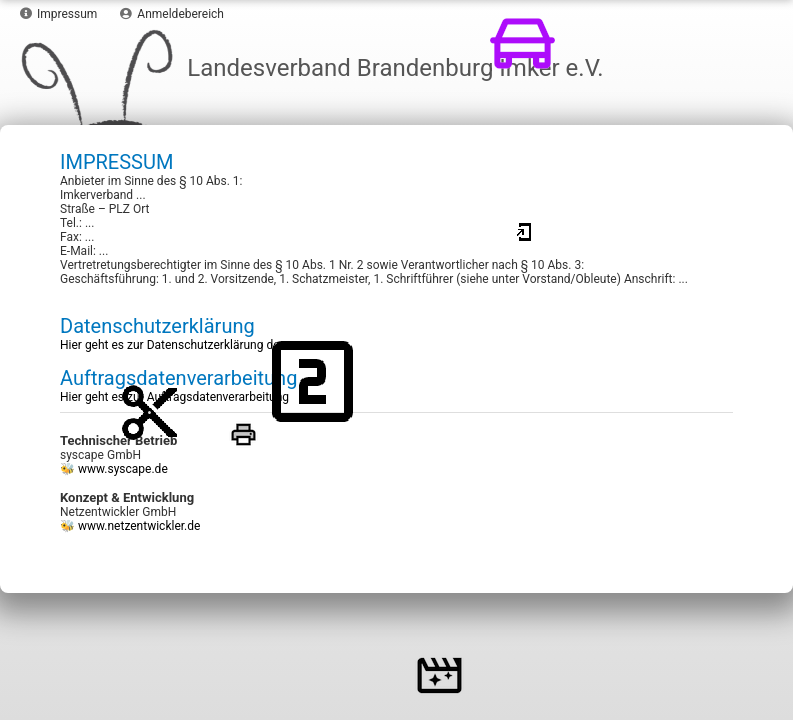 Image resolution: width=793 pixels, height=720 pixels. Describe the element at coordinates (522, 44) in the screenshot. I see `access vehicle or driving settings` at that location.